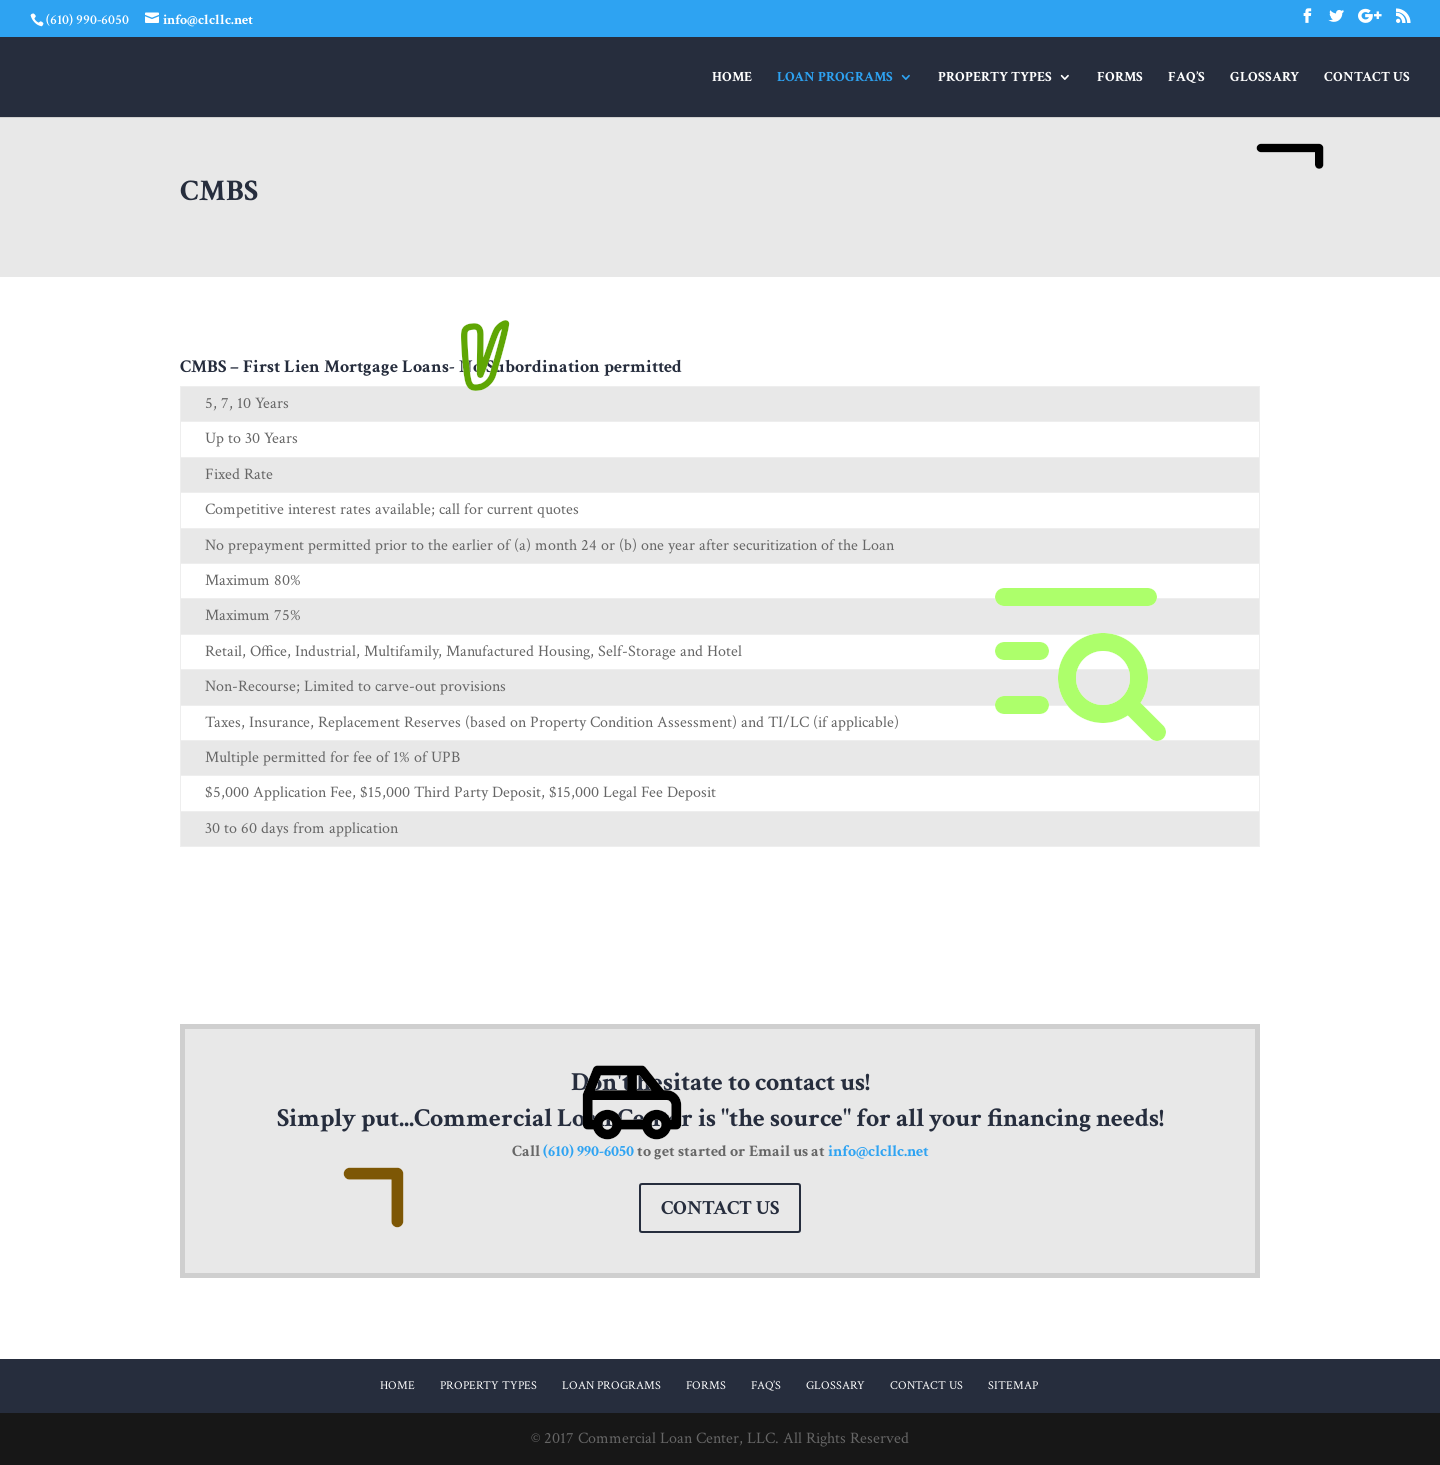 This screenshot has height=1465, width=1440. Describe the element at coordinates (483, 355) in the screenshot. I see `open the Vinted app` at that location.